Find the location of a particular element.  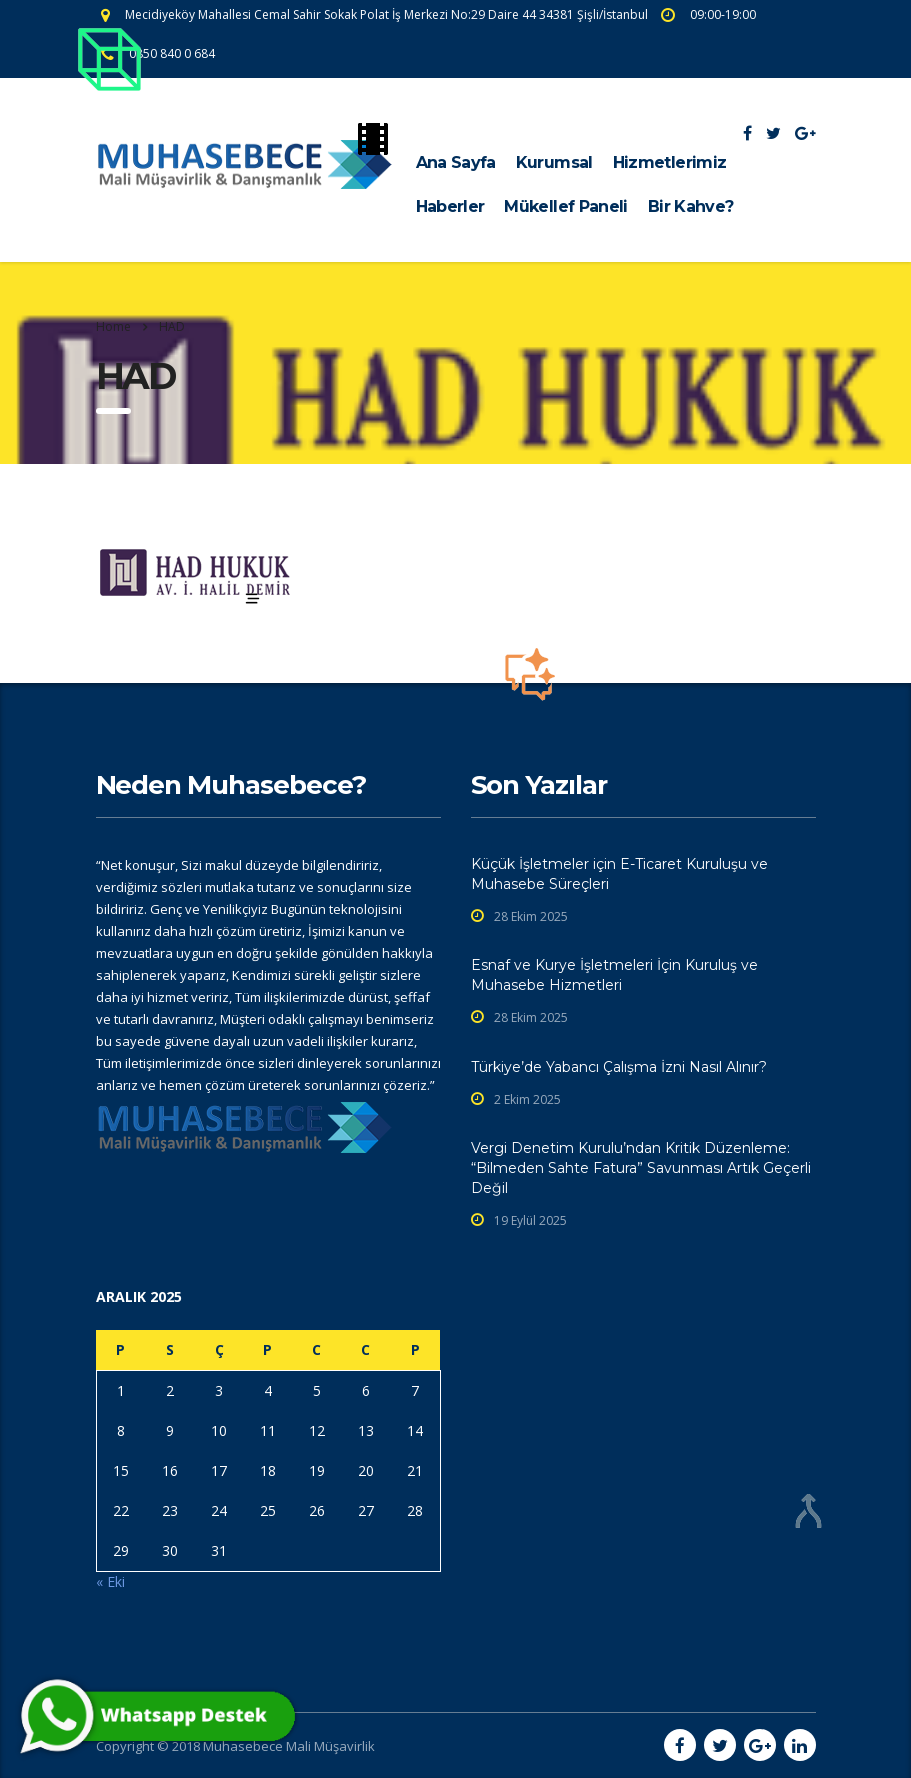

start an AI-powered conversation is located at coordinates (528, 674).